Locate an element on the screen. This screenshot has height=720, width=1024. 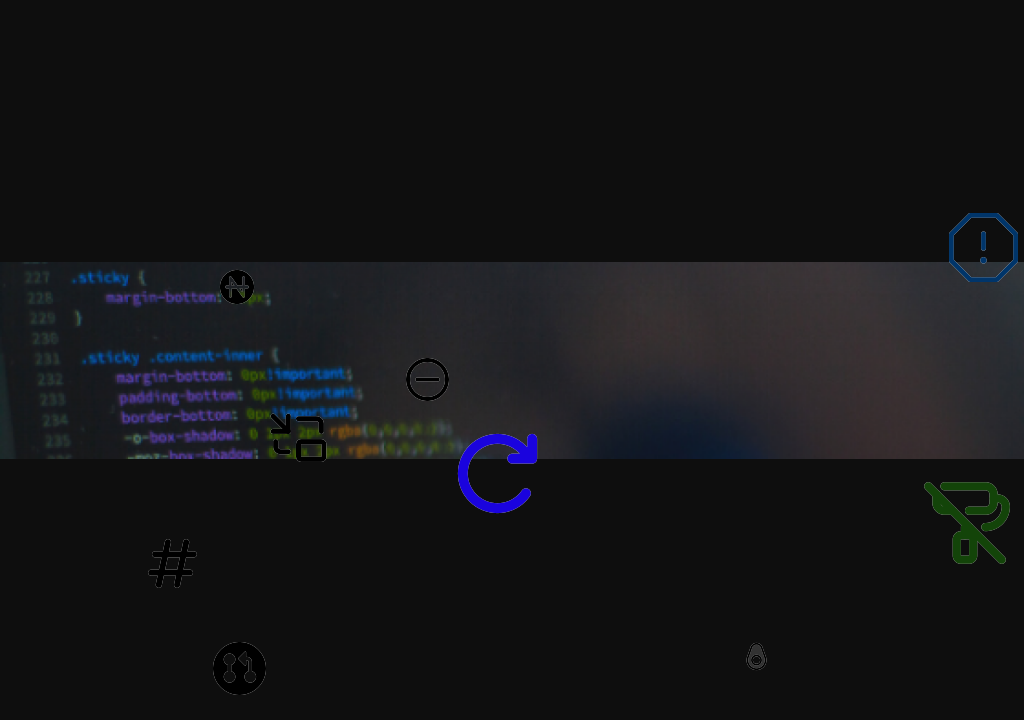
stop or halt current action is located at coordinates (983, 247).